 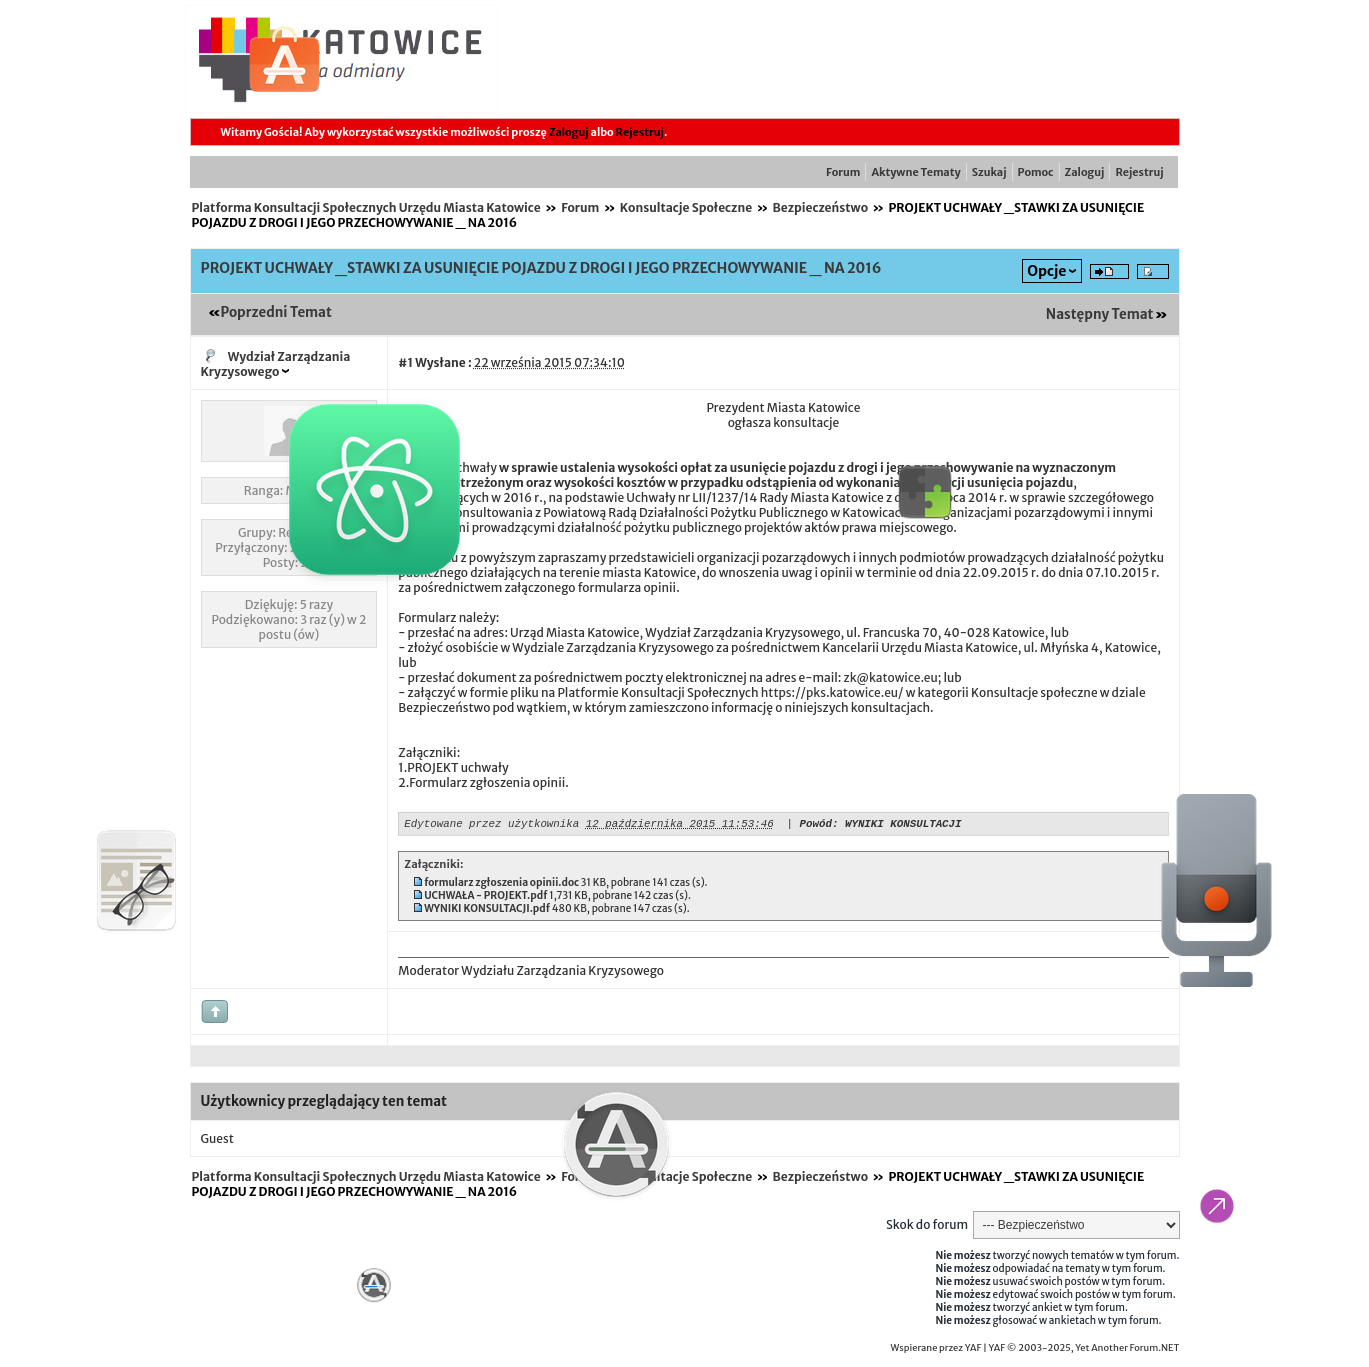 I want to click on open documents viewer app, so click(x=136, y=880).